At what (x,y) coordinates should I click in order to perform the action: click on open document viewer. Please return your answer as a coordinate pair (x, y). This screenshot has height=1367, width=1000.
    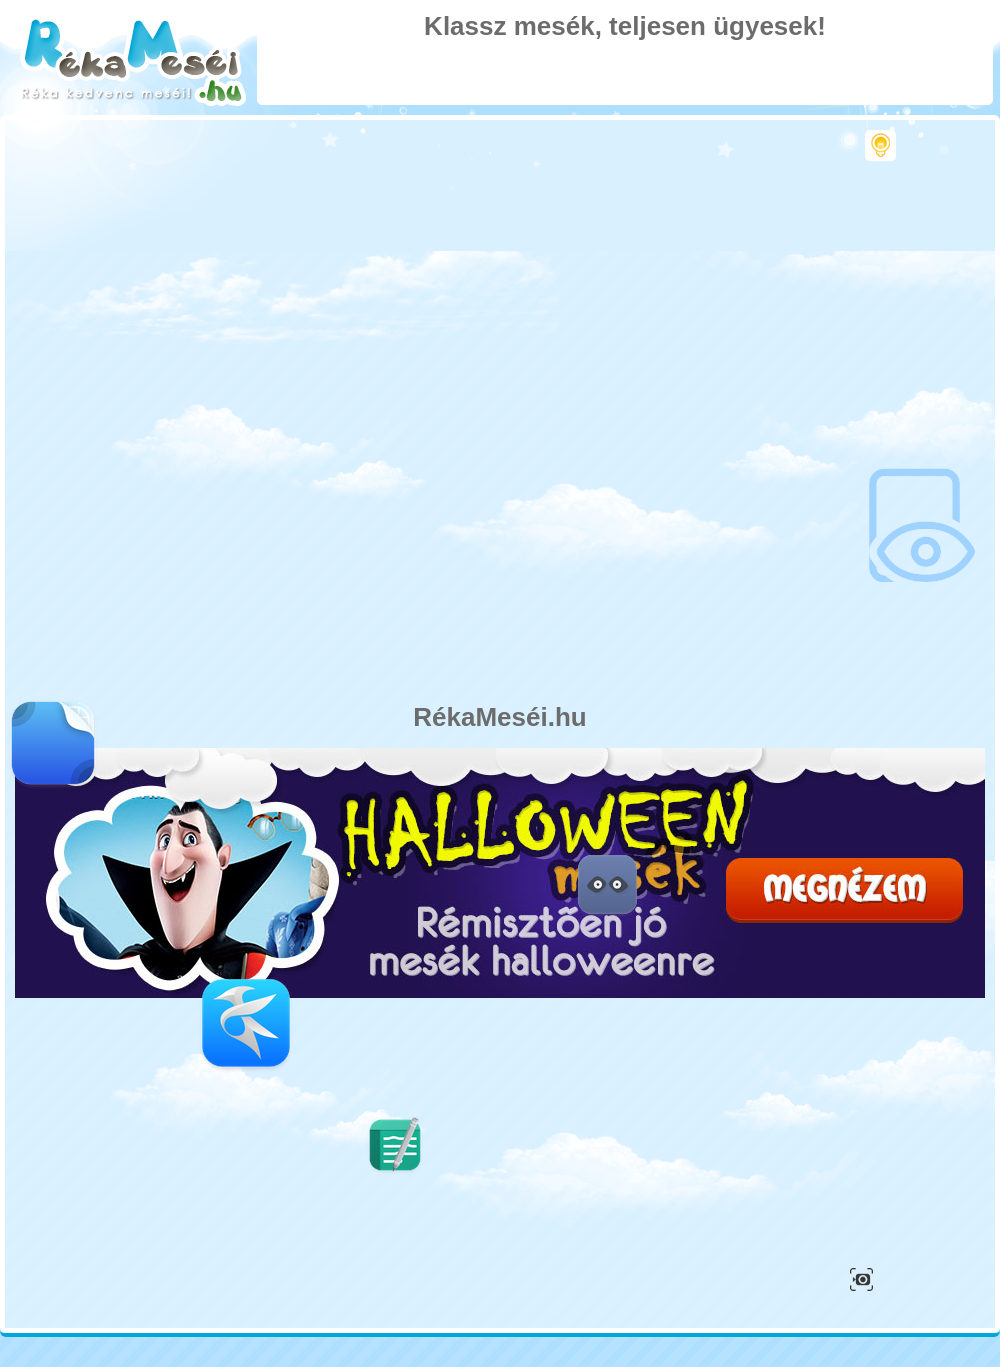
    Looking at the image, I should click on (914, 521).